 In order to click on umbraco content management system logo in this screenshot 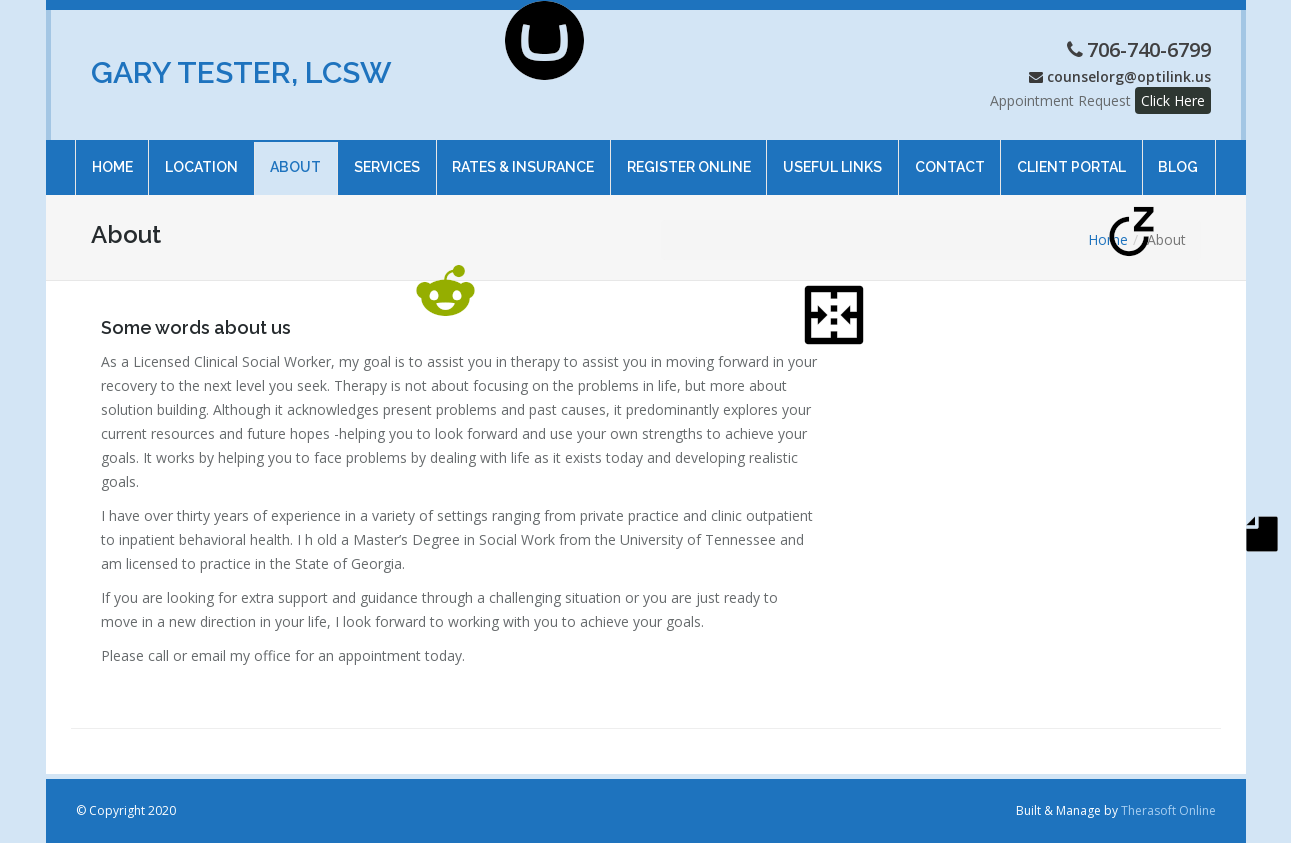, I will do `click(544, 40)`.